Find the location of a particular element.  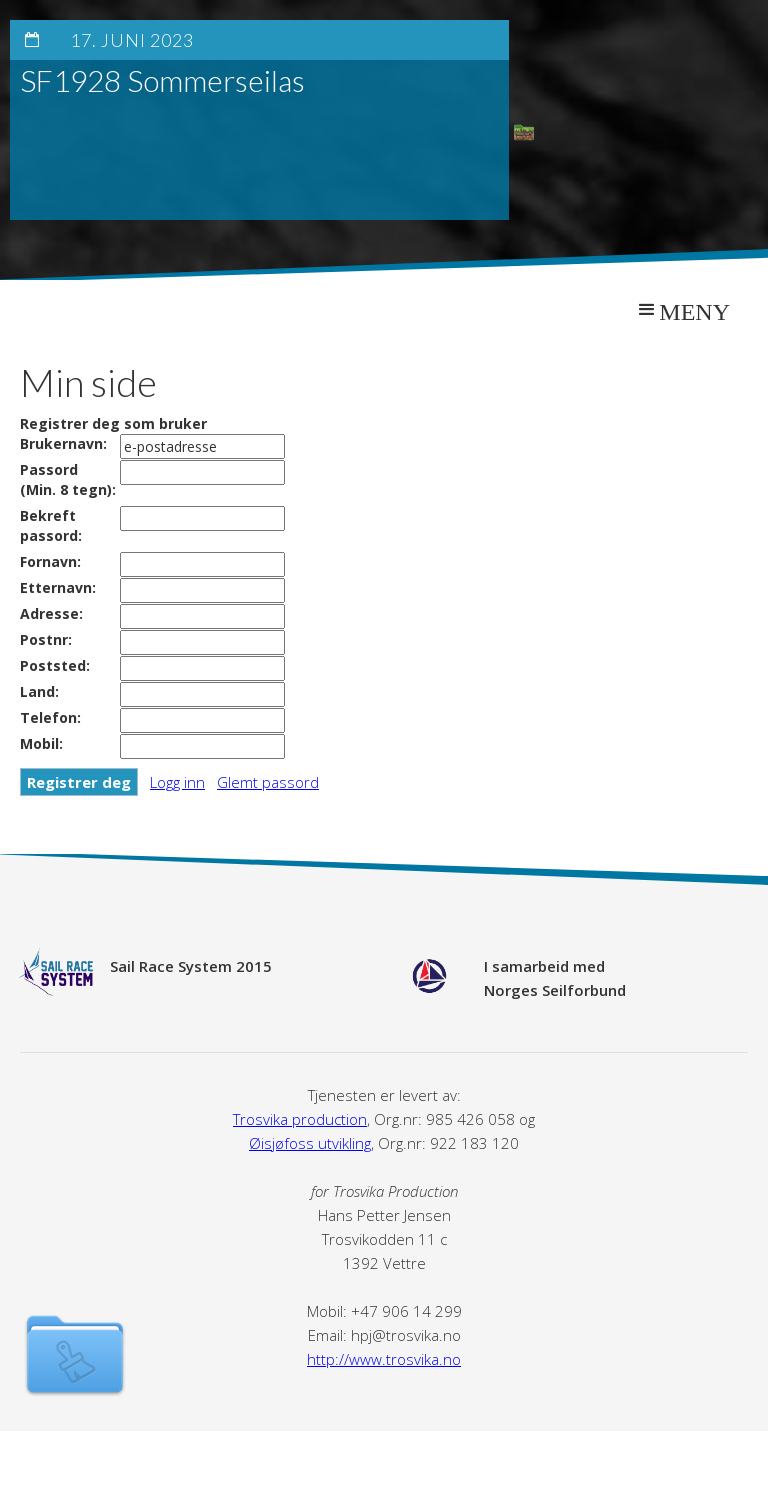

open your work files folder is located at coordinates (75, 1354).